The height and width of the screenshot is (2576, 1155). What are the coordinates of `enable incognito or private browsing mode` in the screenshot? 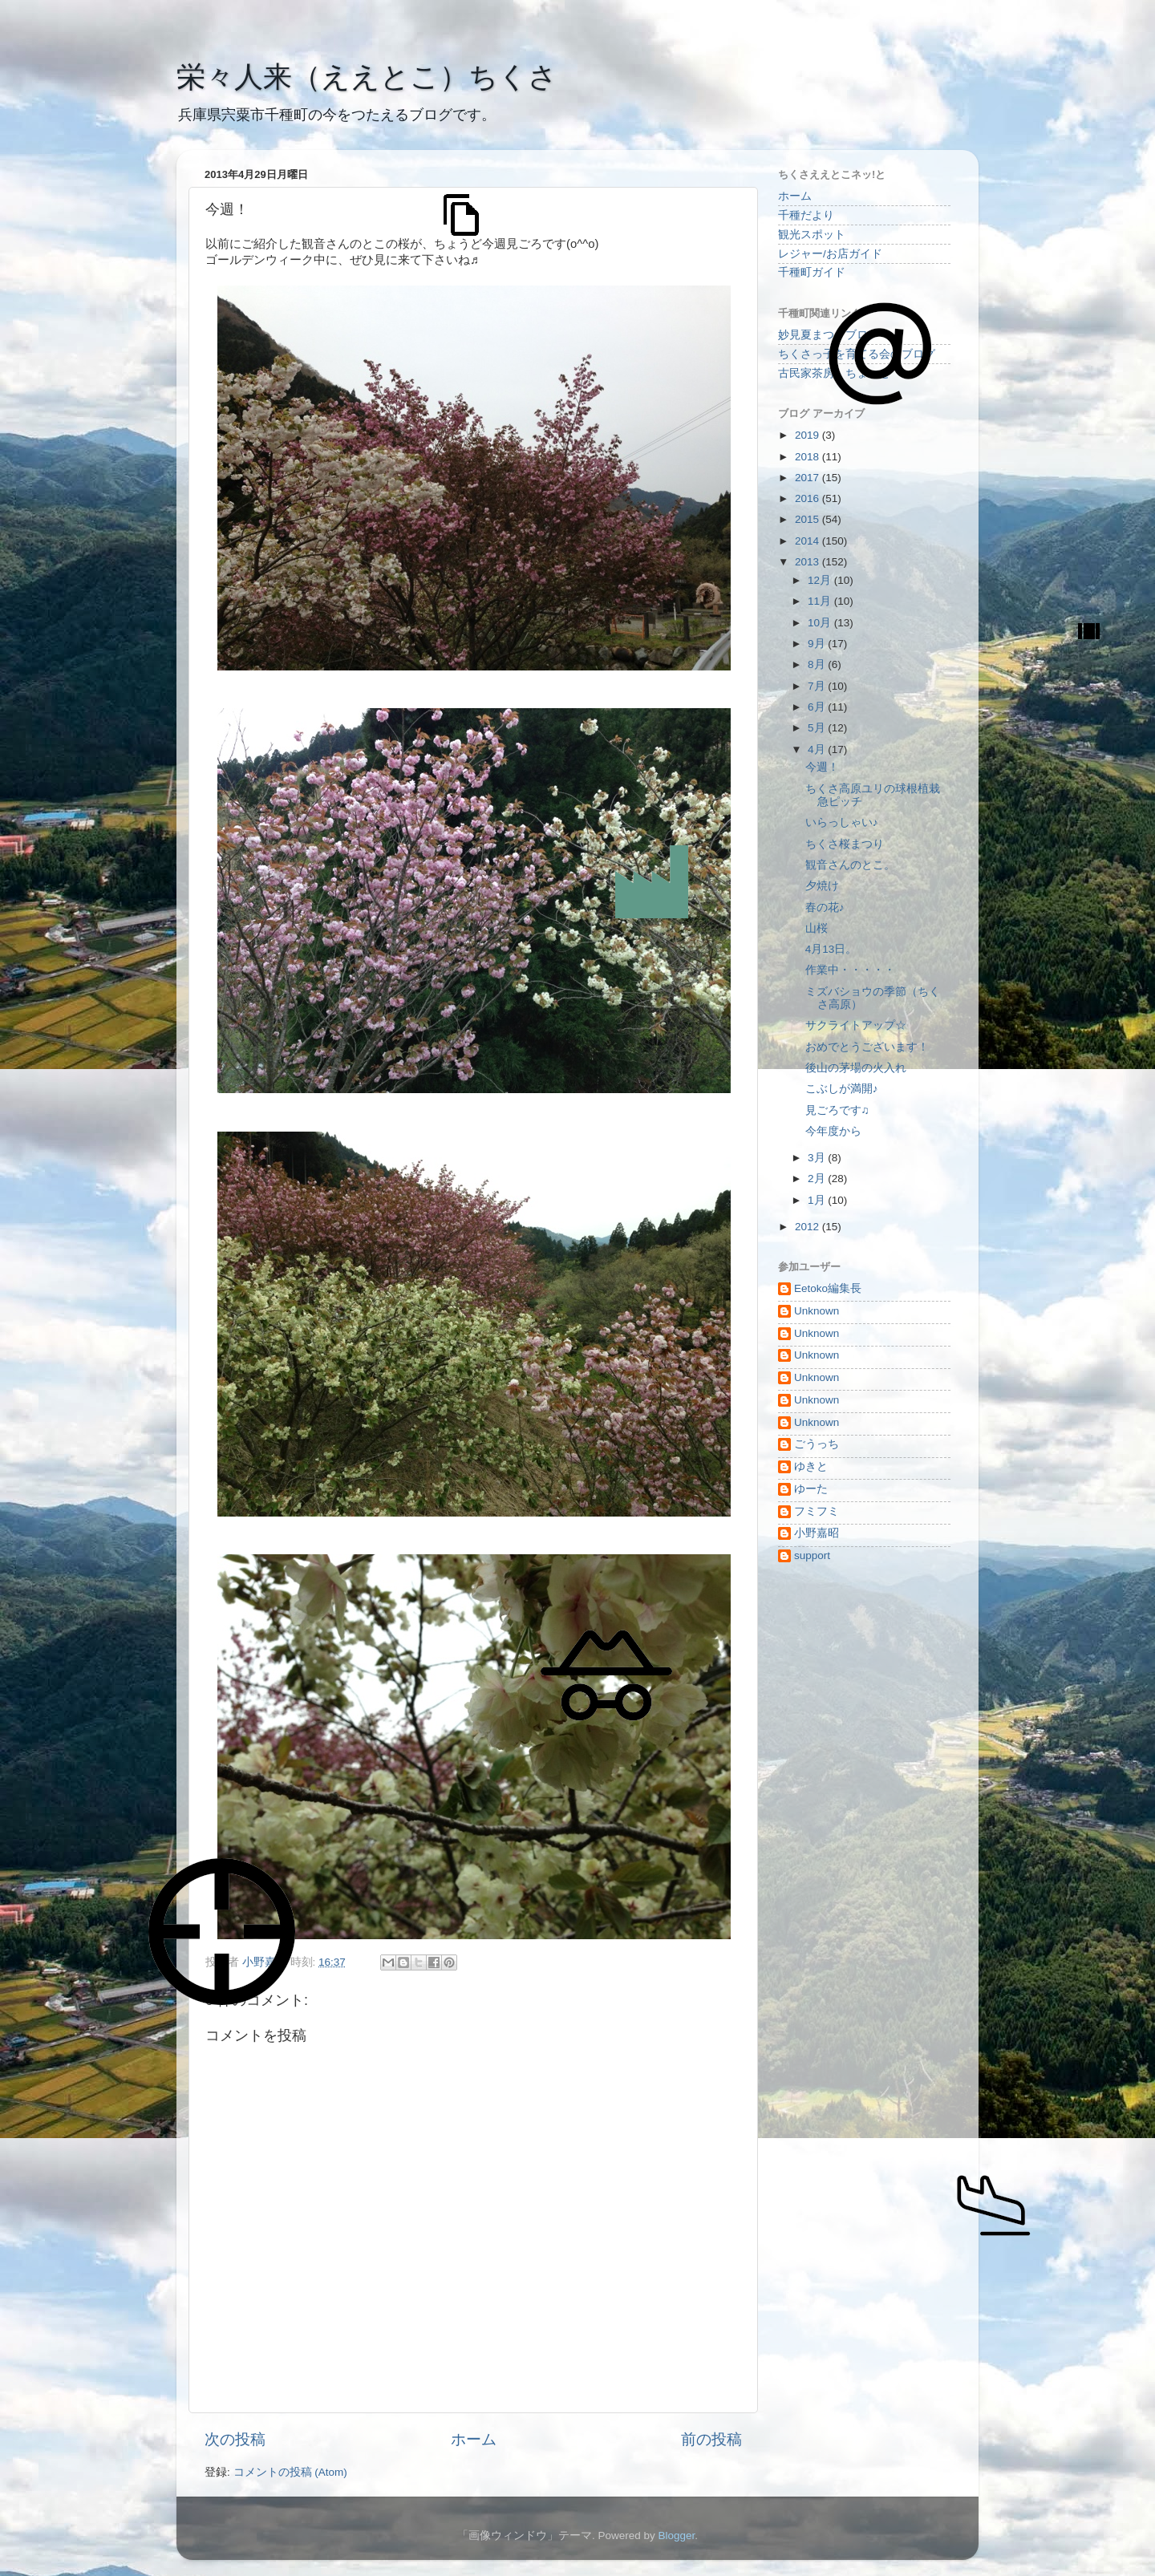 It's located at (606, 1675).